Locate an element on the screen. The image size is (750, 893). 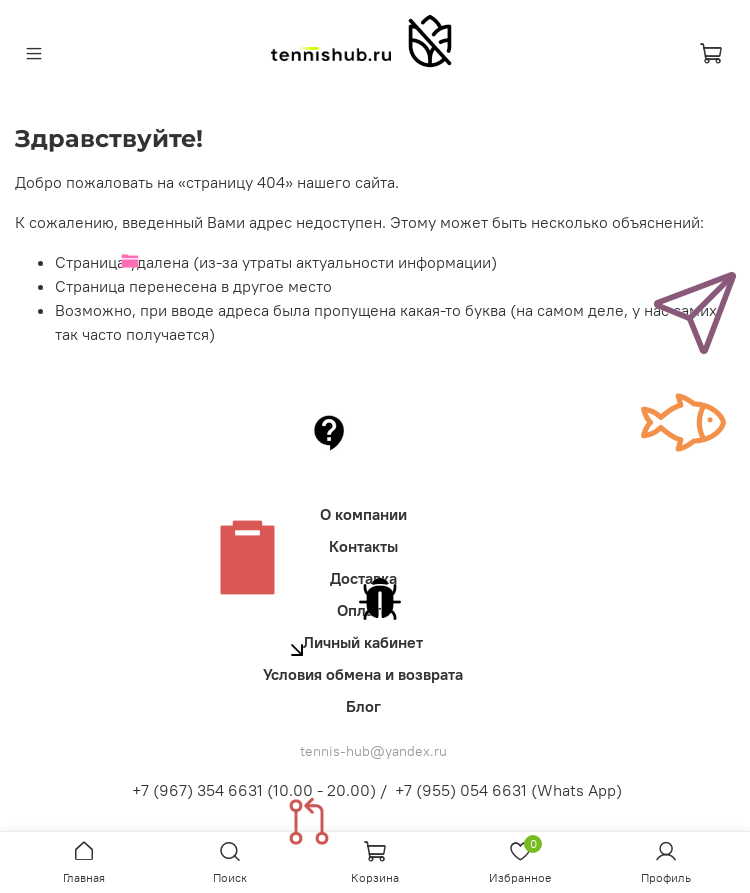
open folder to view files is located at coordinates (130, 261).